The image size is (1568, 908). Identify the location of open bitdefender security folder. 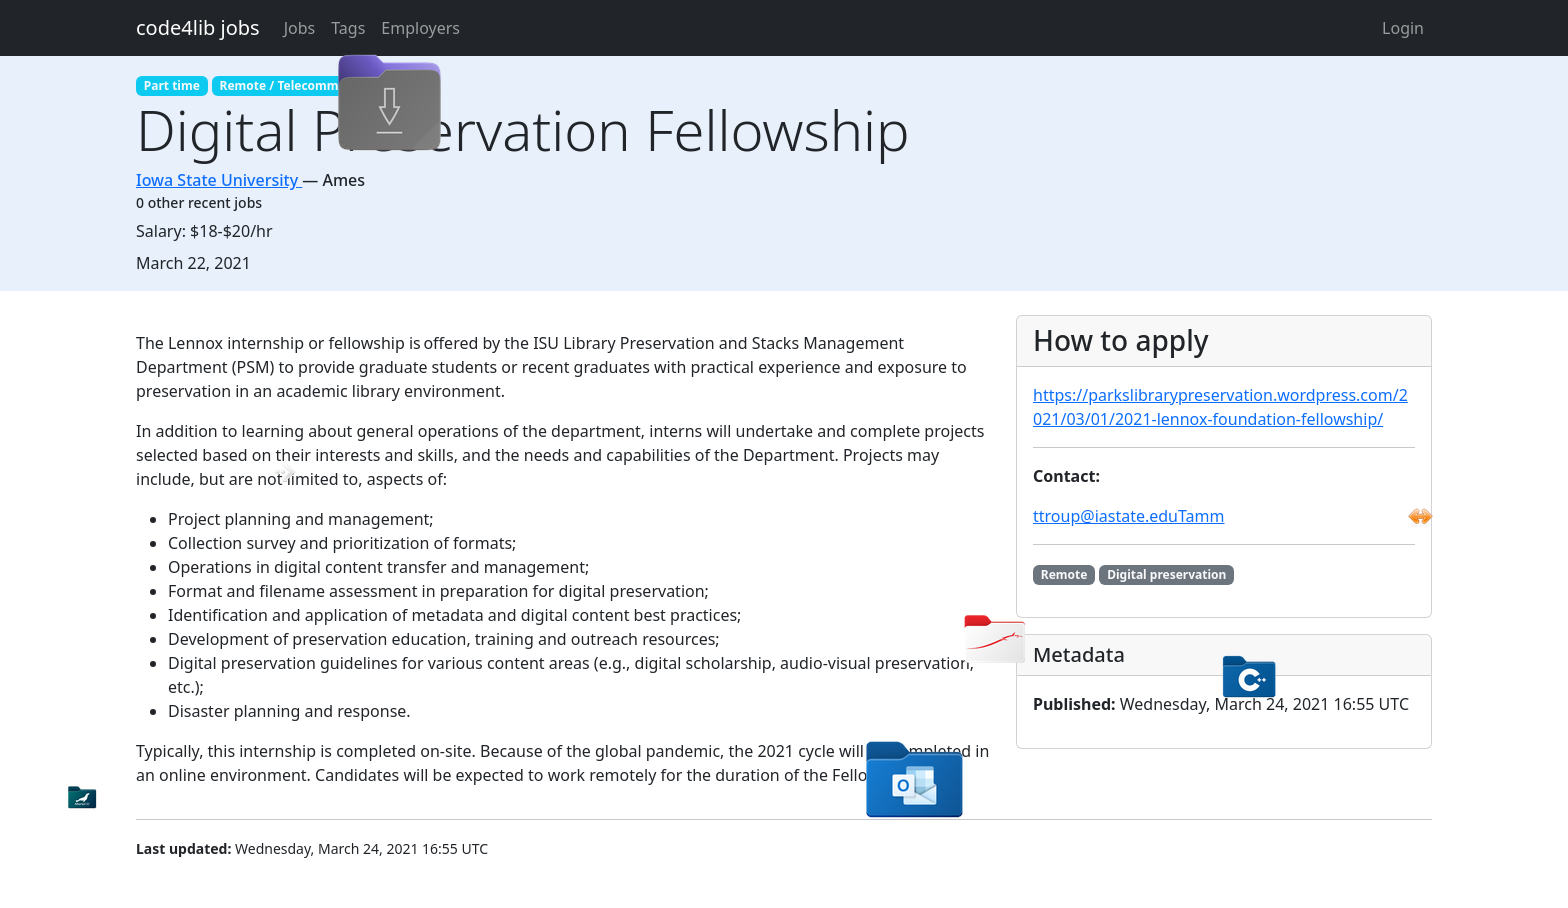
(994, 640).